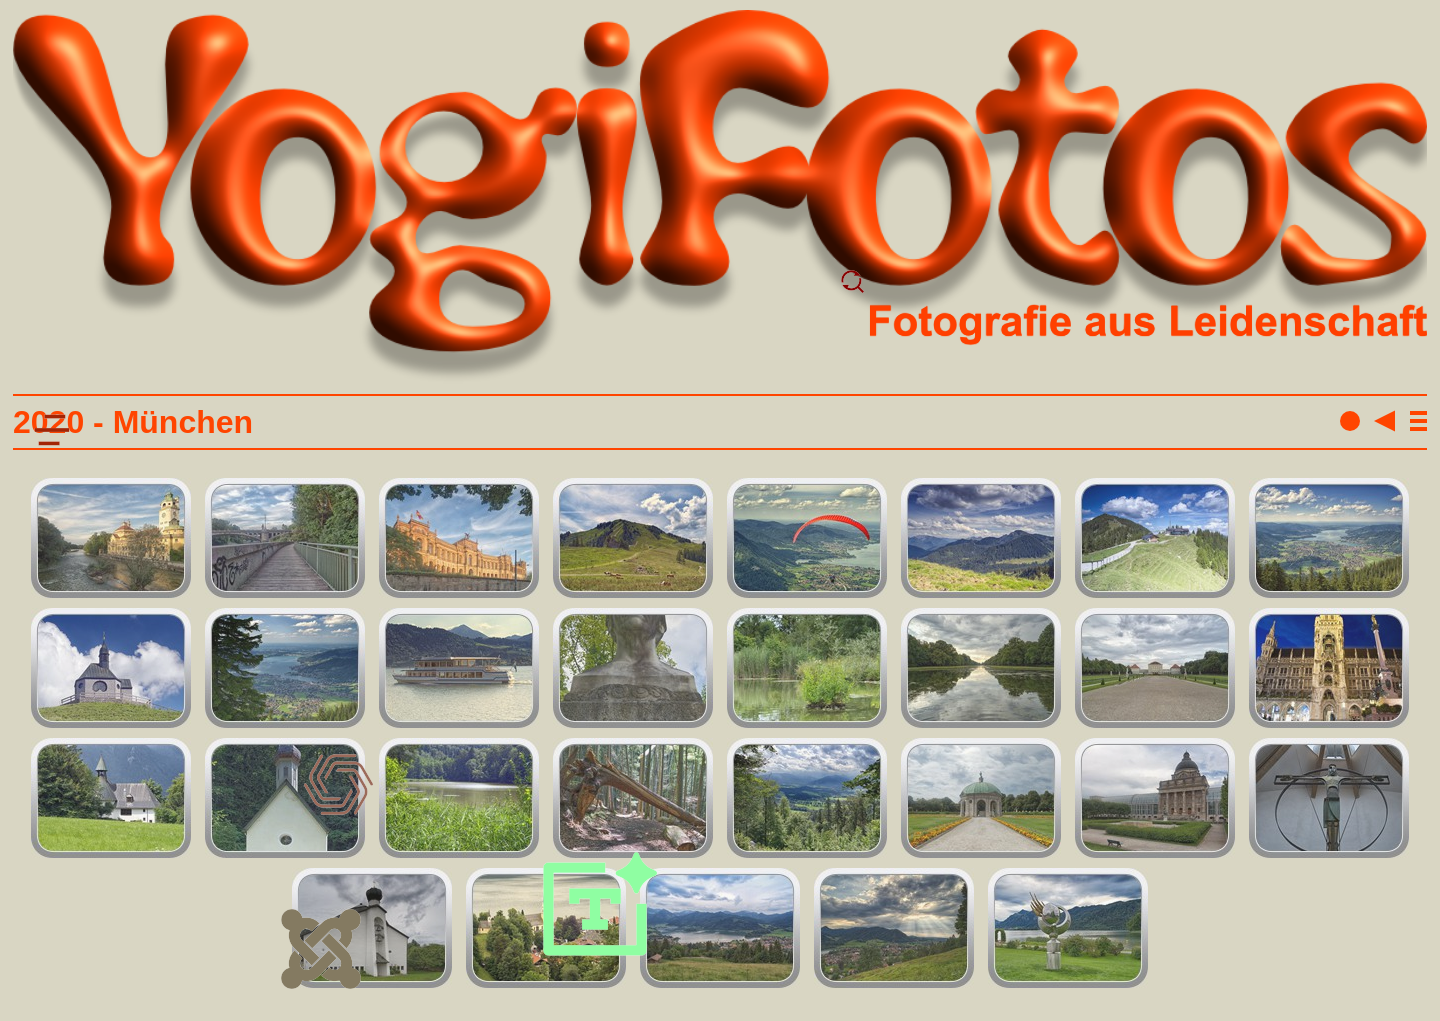  I want to click on plume app or service logo, so click(338, 784).